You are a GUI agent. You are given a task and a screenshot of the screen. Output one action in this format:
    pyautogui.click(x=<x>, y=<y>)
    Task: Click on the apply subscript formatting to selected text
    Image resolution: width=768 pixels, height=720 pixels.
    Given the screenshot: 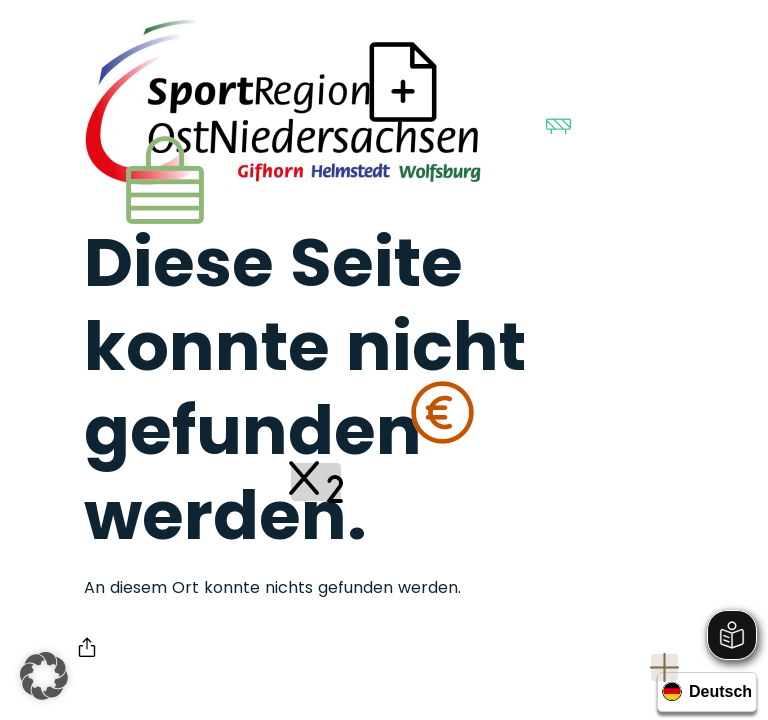 What is the action you would take?
    pyautogui.click(x=313, y=481)
    